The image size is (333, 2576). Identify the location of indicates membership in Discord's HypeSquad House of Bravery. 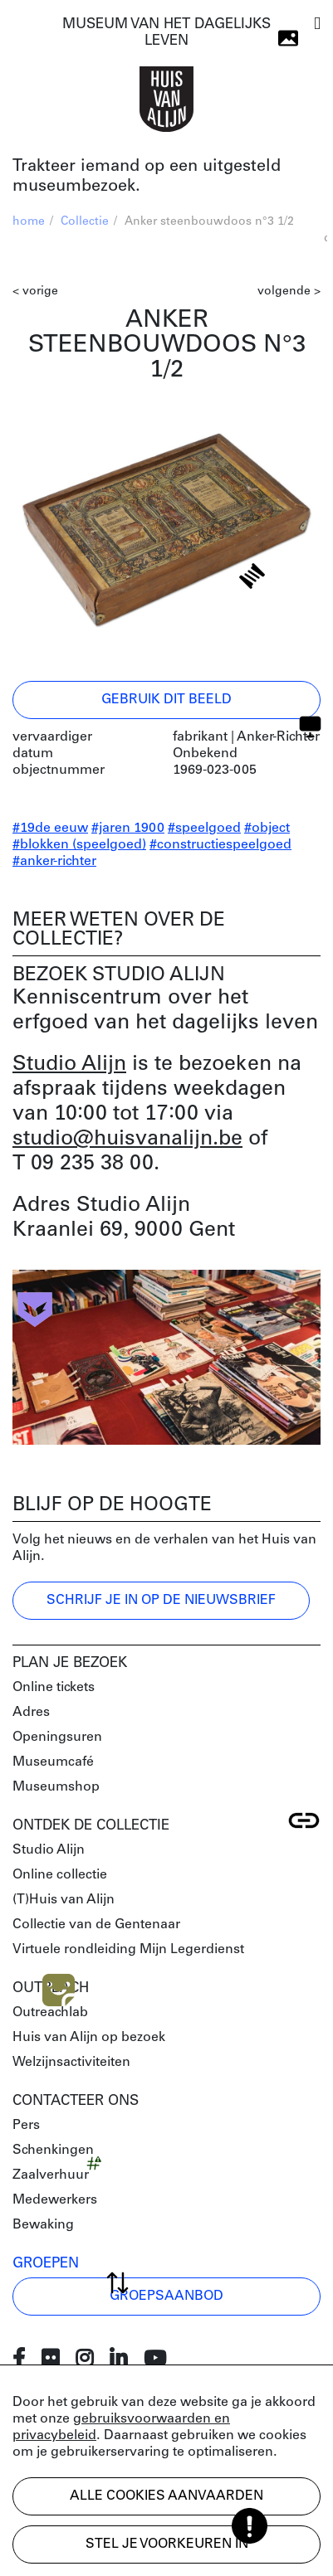
(35, 1310).